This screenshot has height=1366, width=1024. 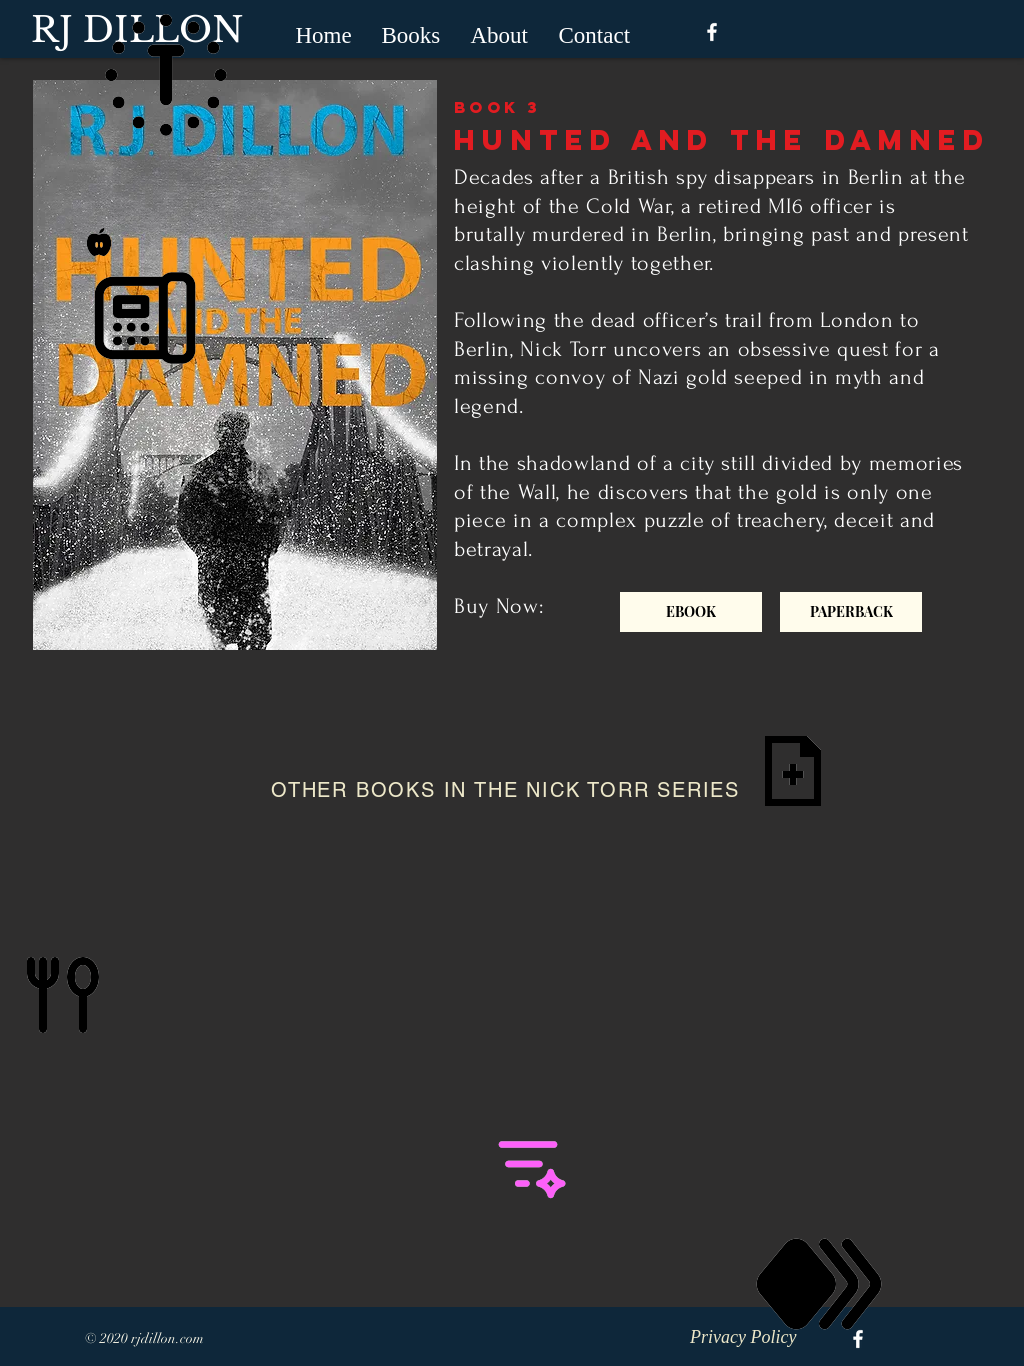 I want to click on access food or dining options, so click(x=63, y=993).